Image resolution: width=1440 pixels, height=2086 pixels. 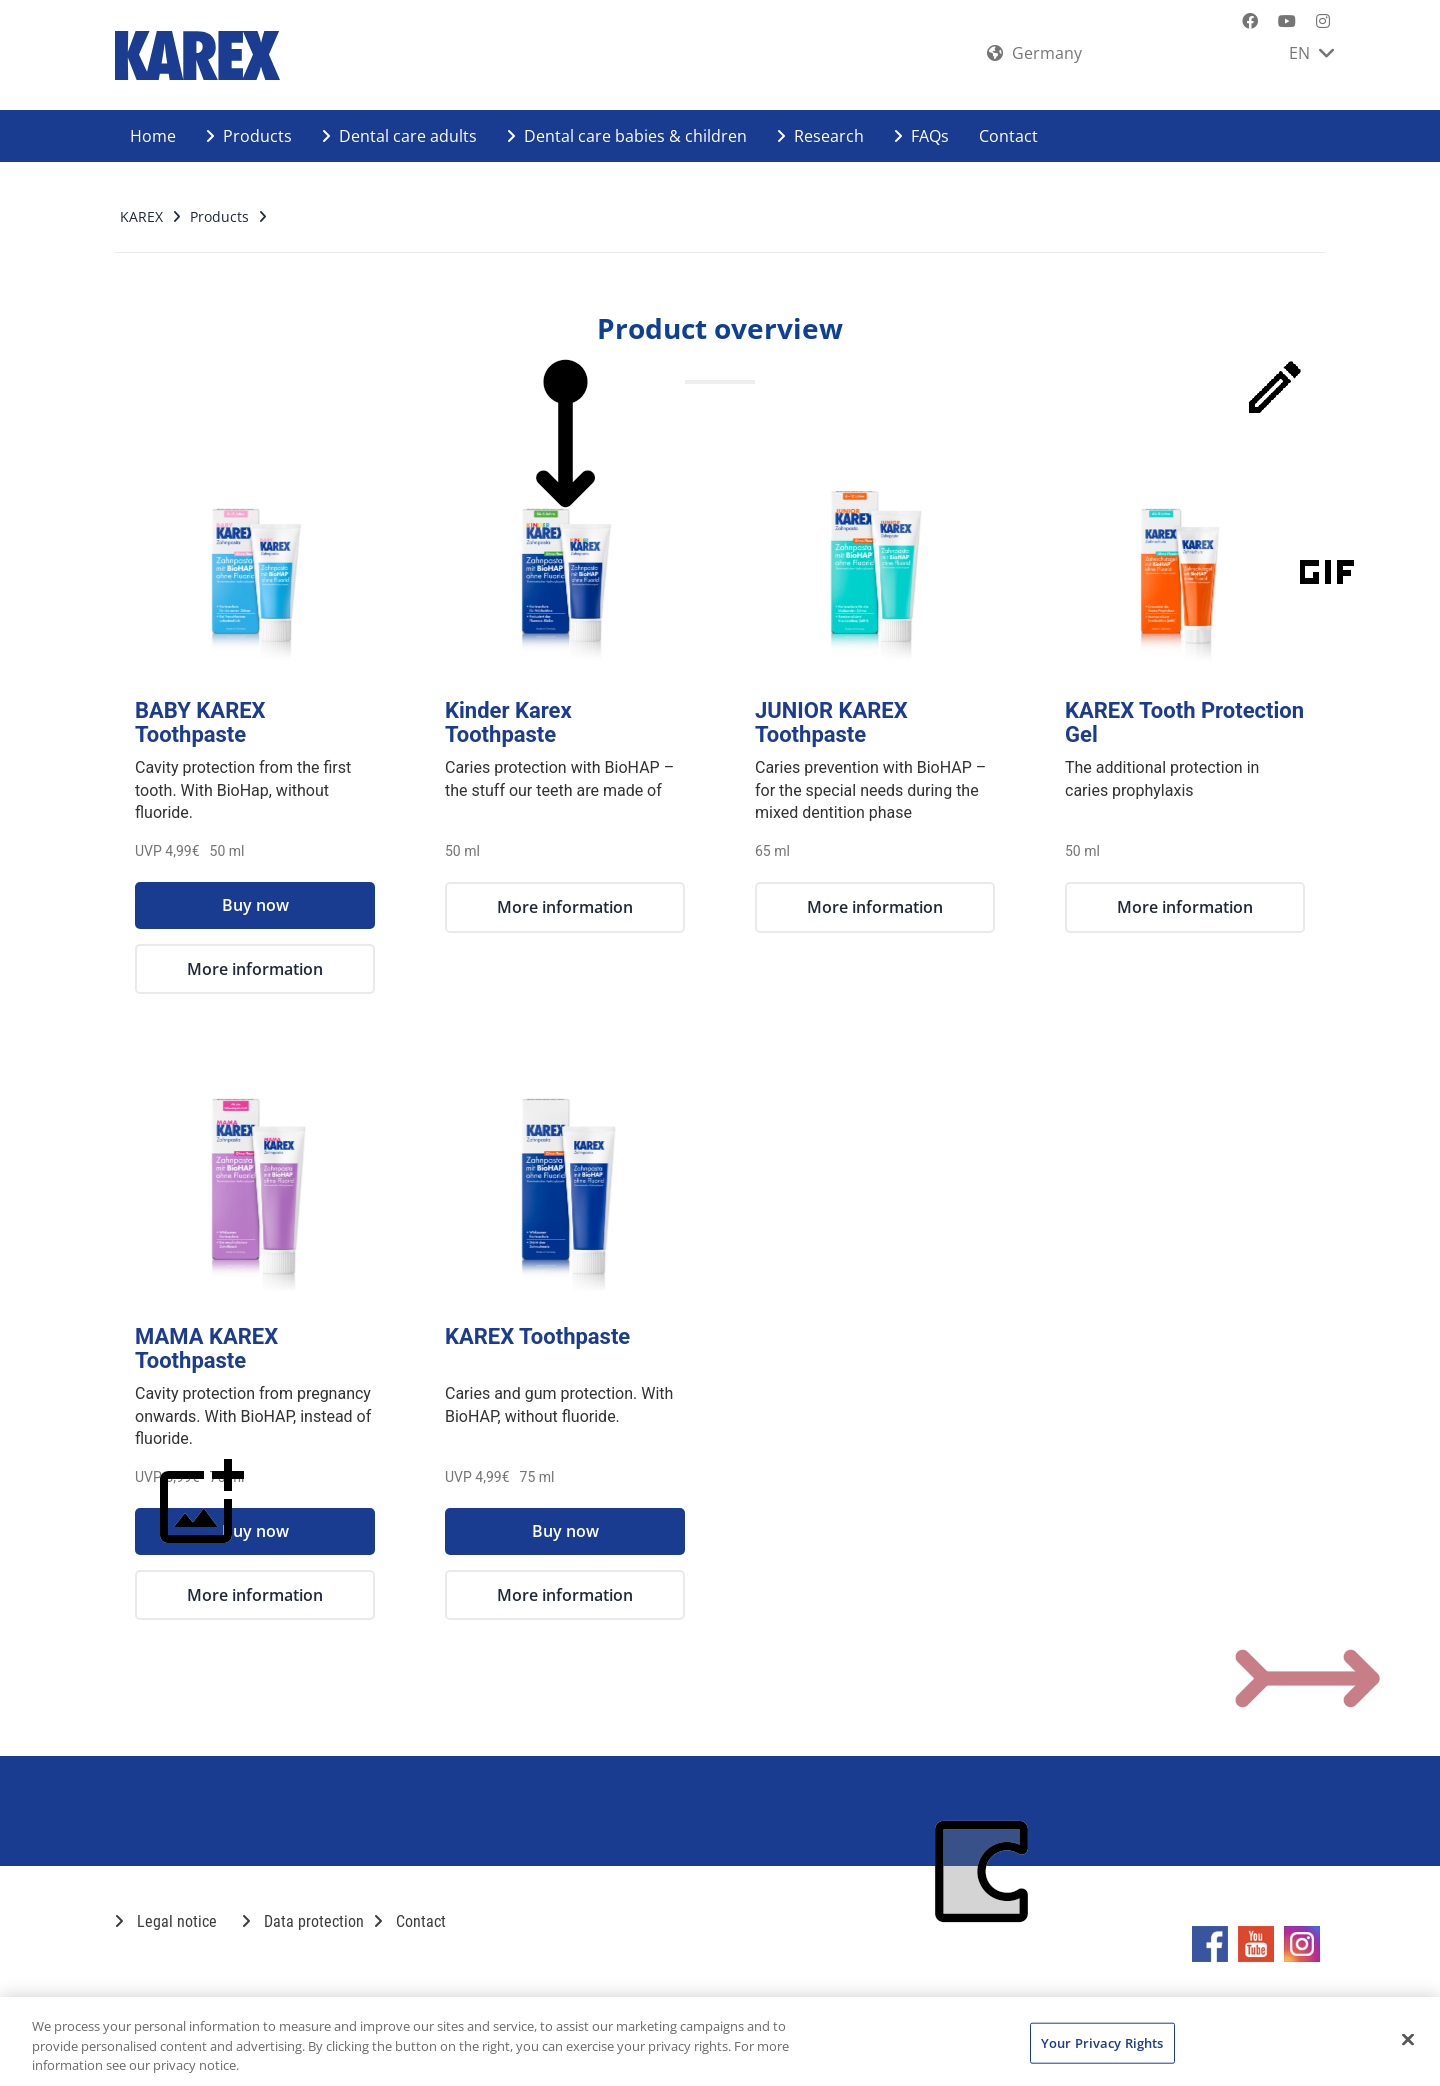 I want to click on insert a GIF into your message, so click(x=1327, y=572).